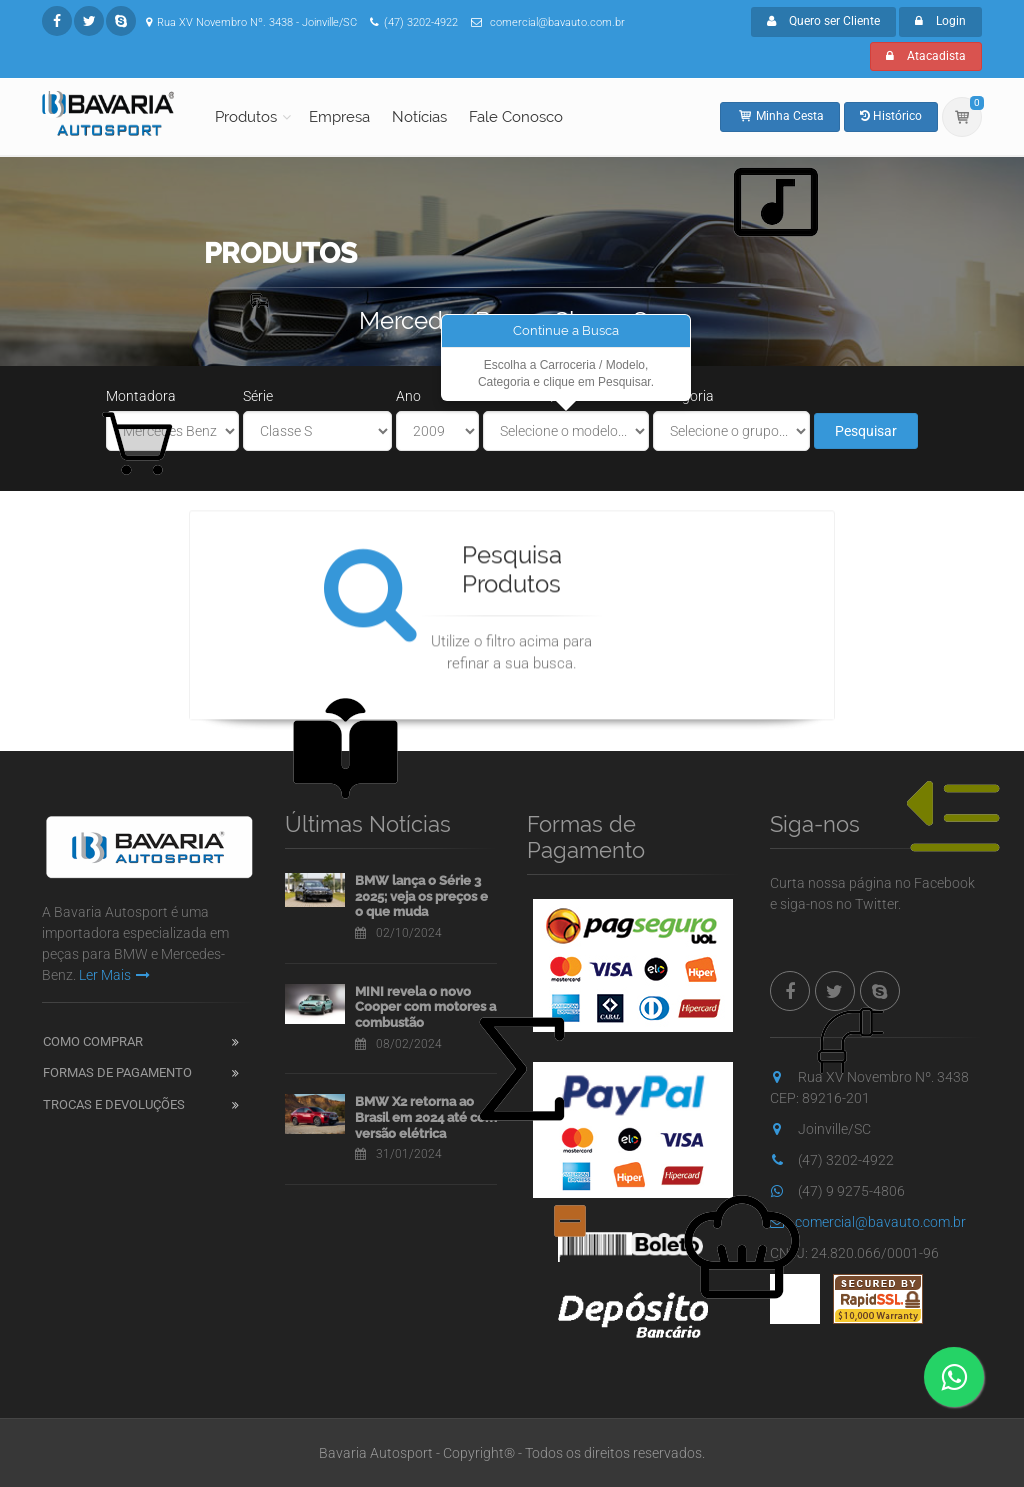 The image size is (1024, 1487). Describe the element at coordinates (522, 1069) in the screenshot. I see `calculate sum or total of selected values` at that location.